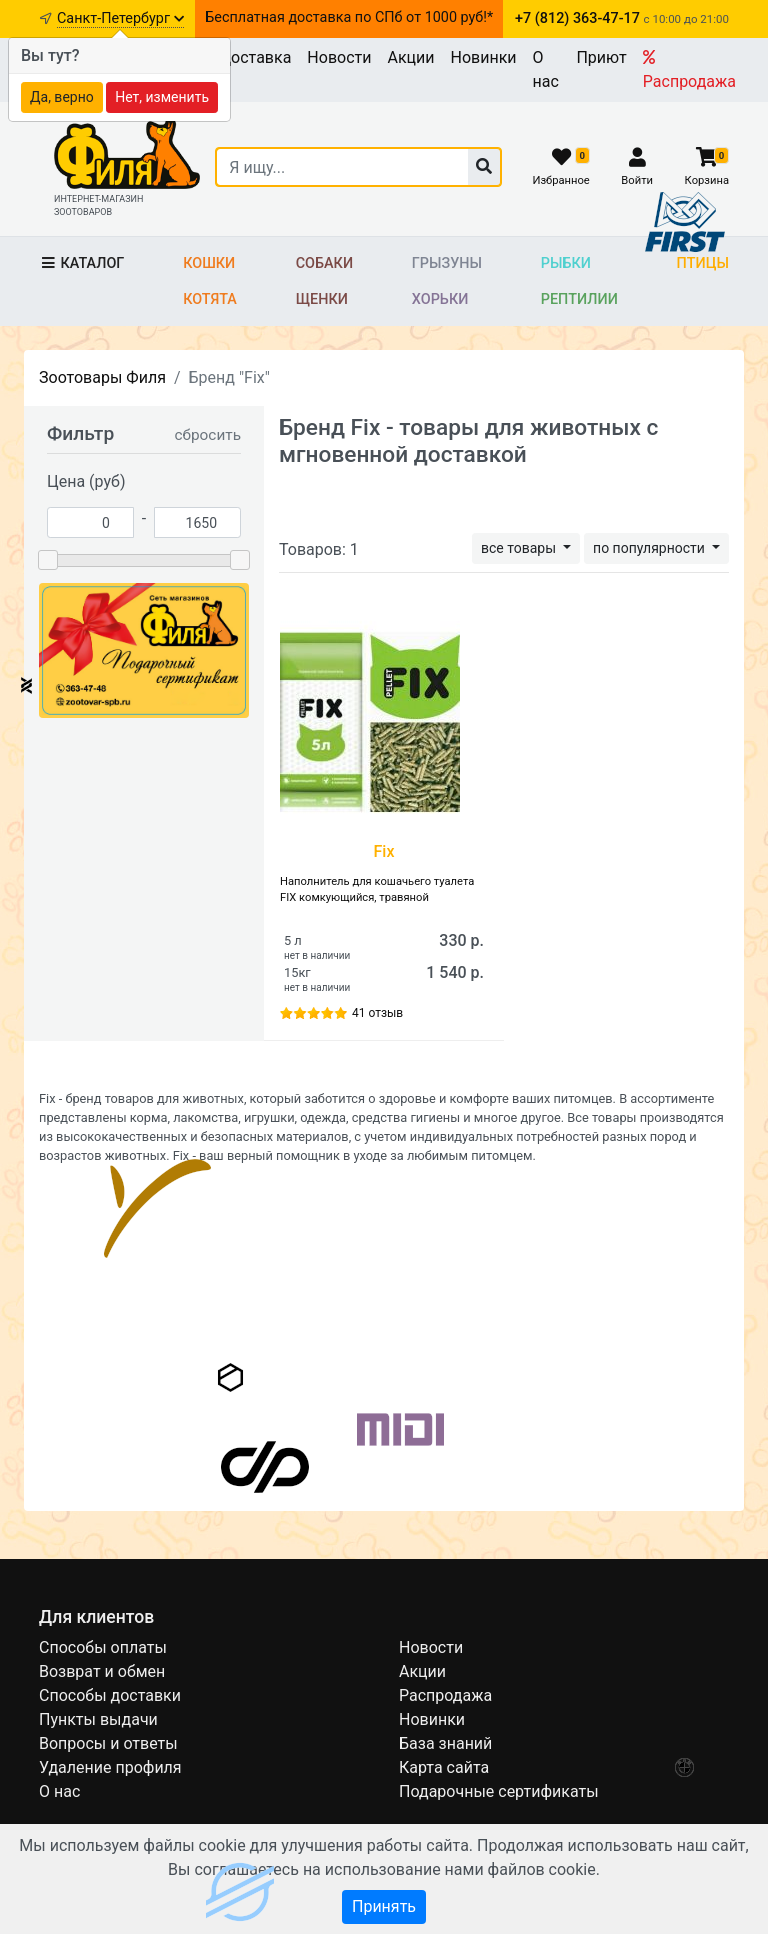 The height and width of the screenshot is (1934, 768). Describe the element at coordinates (400, 1429) in the screenshot. I see `midi audio format or protocol indicator` at that location.